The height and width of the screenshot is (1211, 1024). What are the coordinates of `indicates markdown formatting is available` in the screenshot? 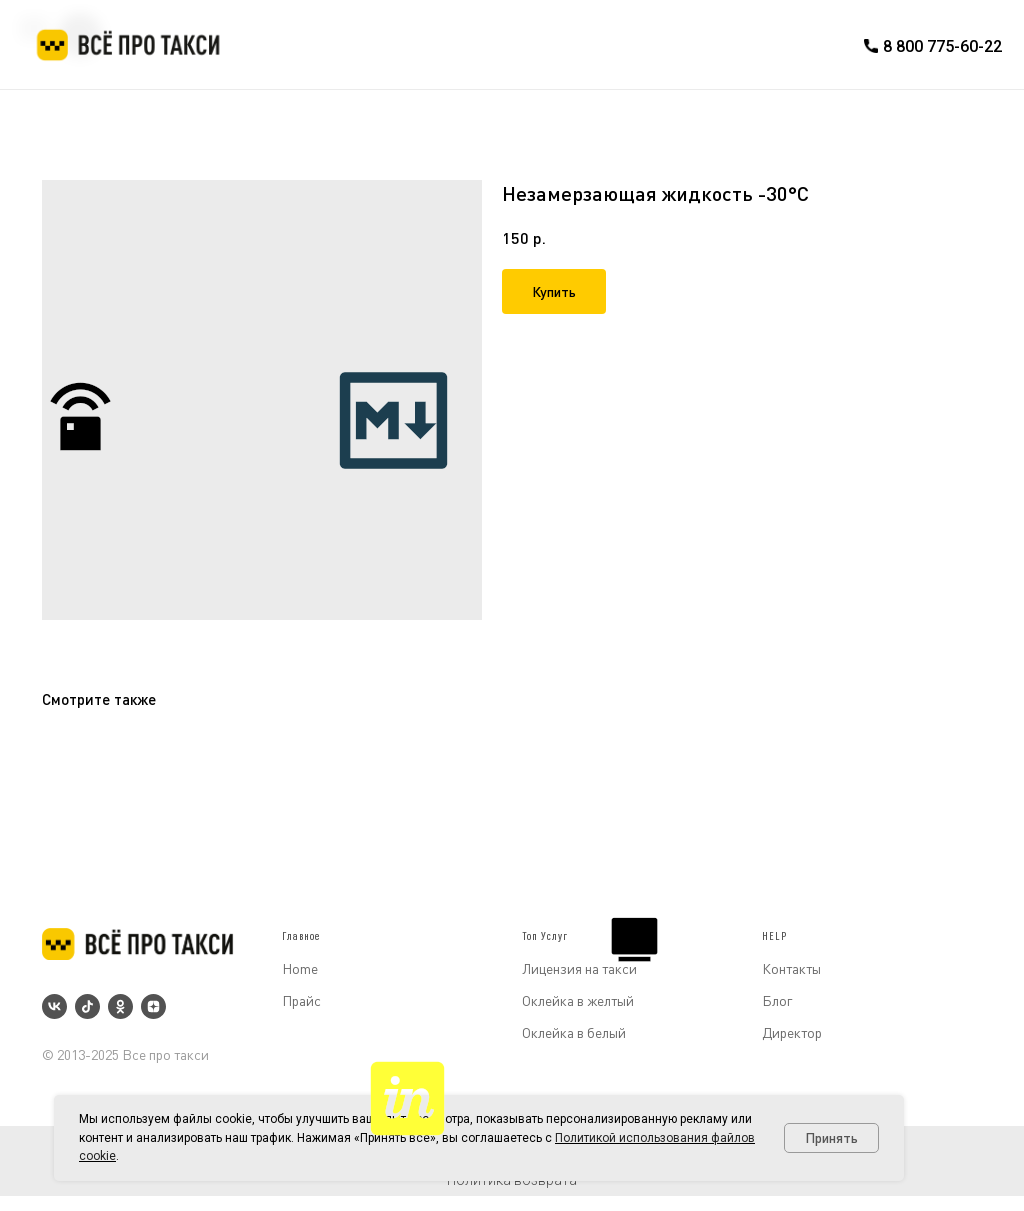 It's located at (393, 420).